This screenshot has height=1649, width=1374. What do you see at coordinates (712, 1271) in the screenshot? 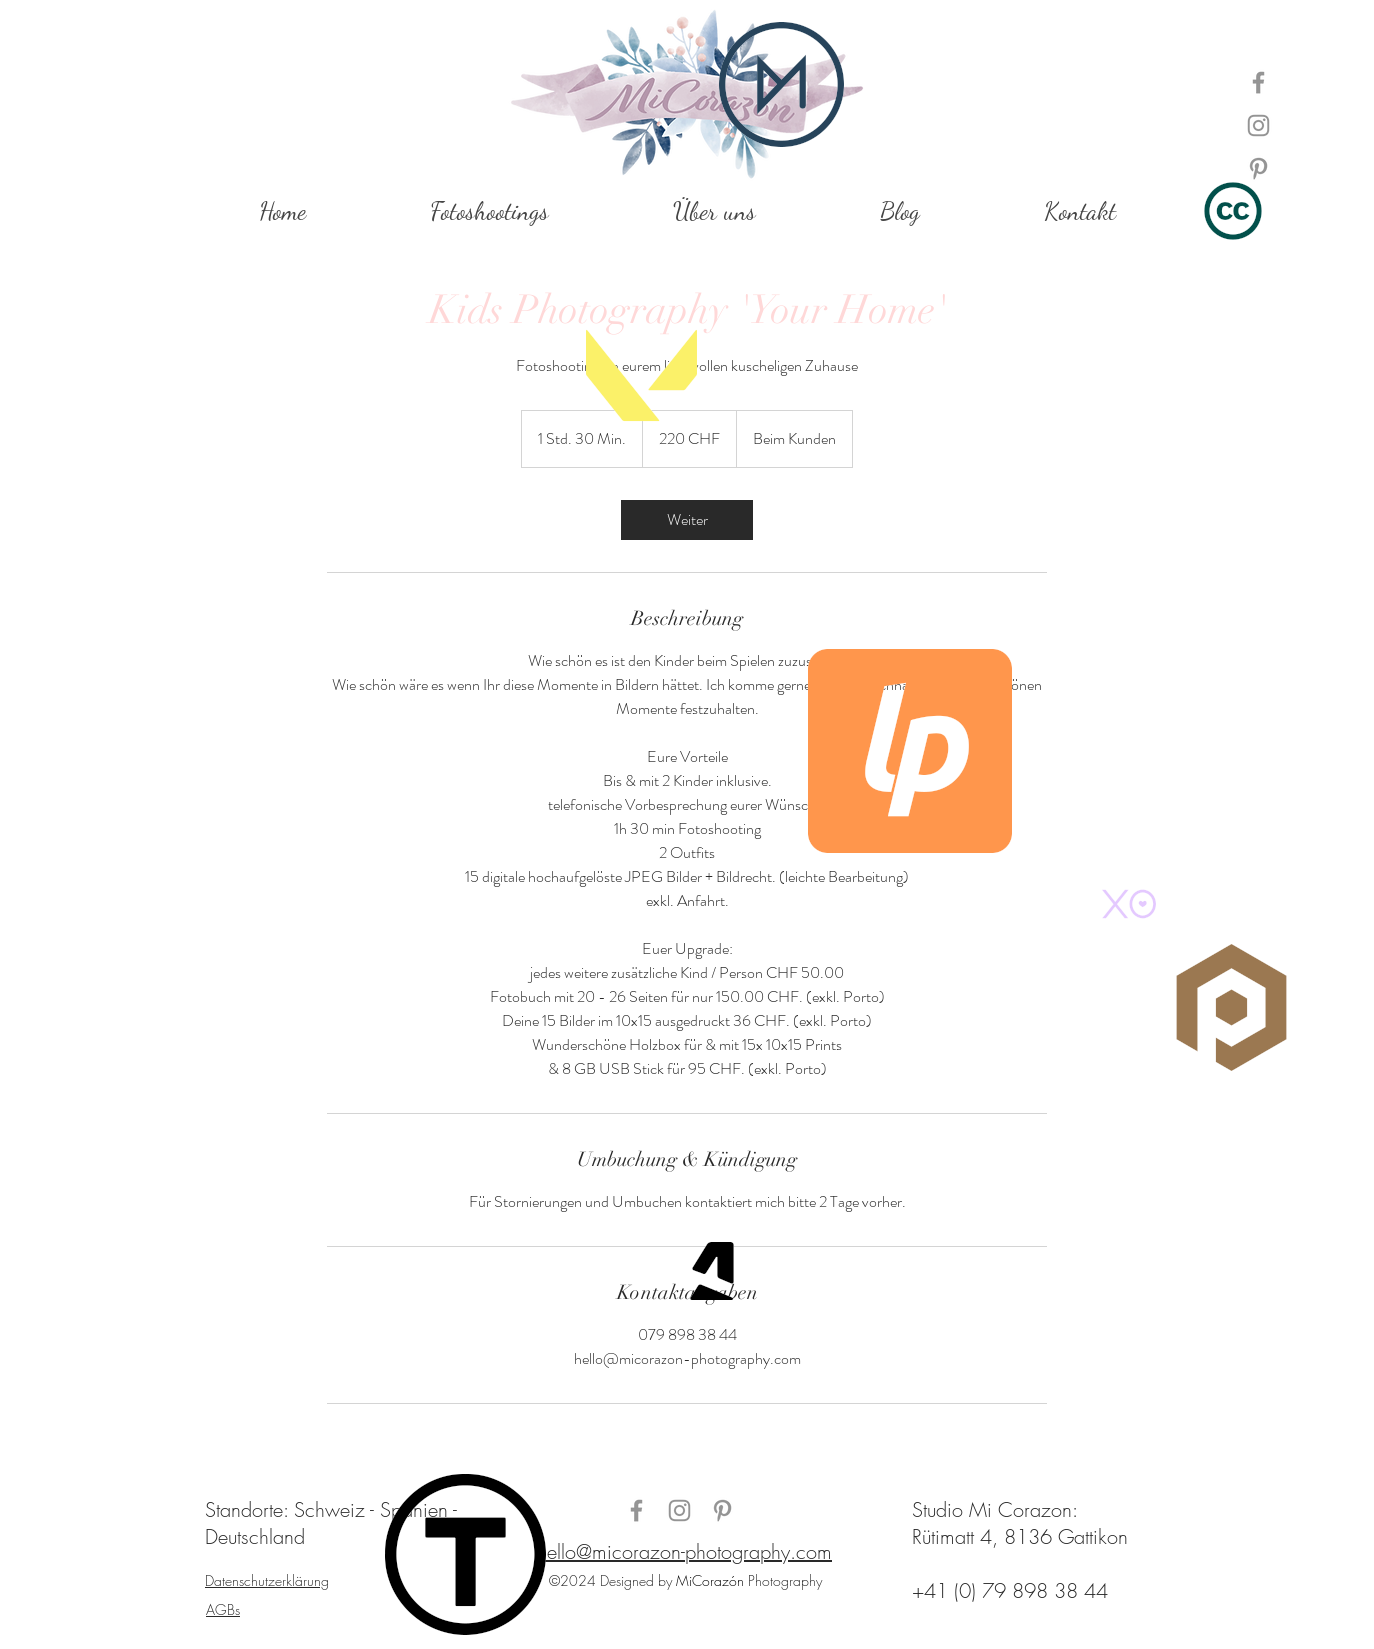
I see `visit gsmarena website for phone specs and reviews` at bounding box center [712, 1271].